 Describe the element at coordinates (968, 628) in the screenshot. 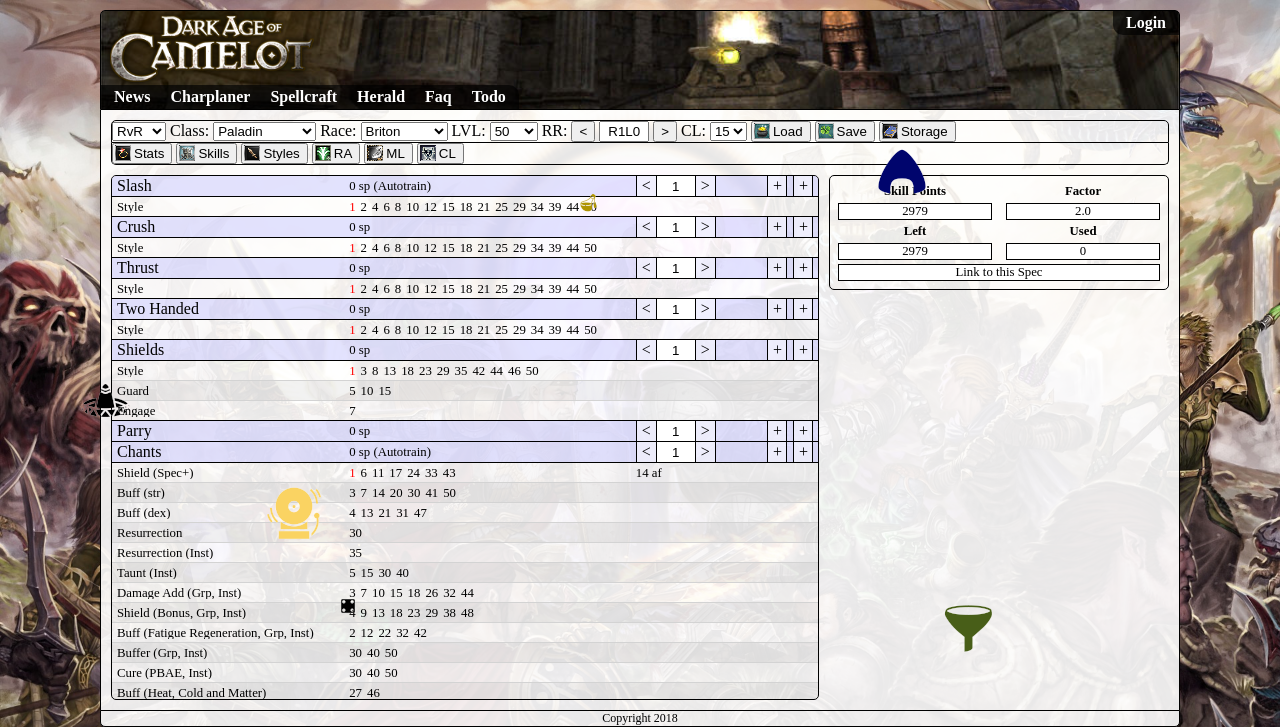

I see `filter or sort content` at that location.